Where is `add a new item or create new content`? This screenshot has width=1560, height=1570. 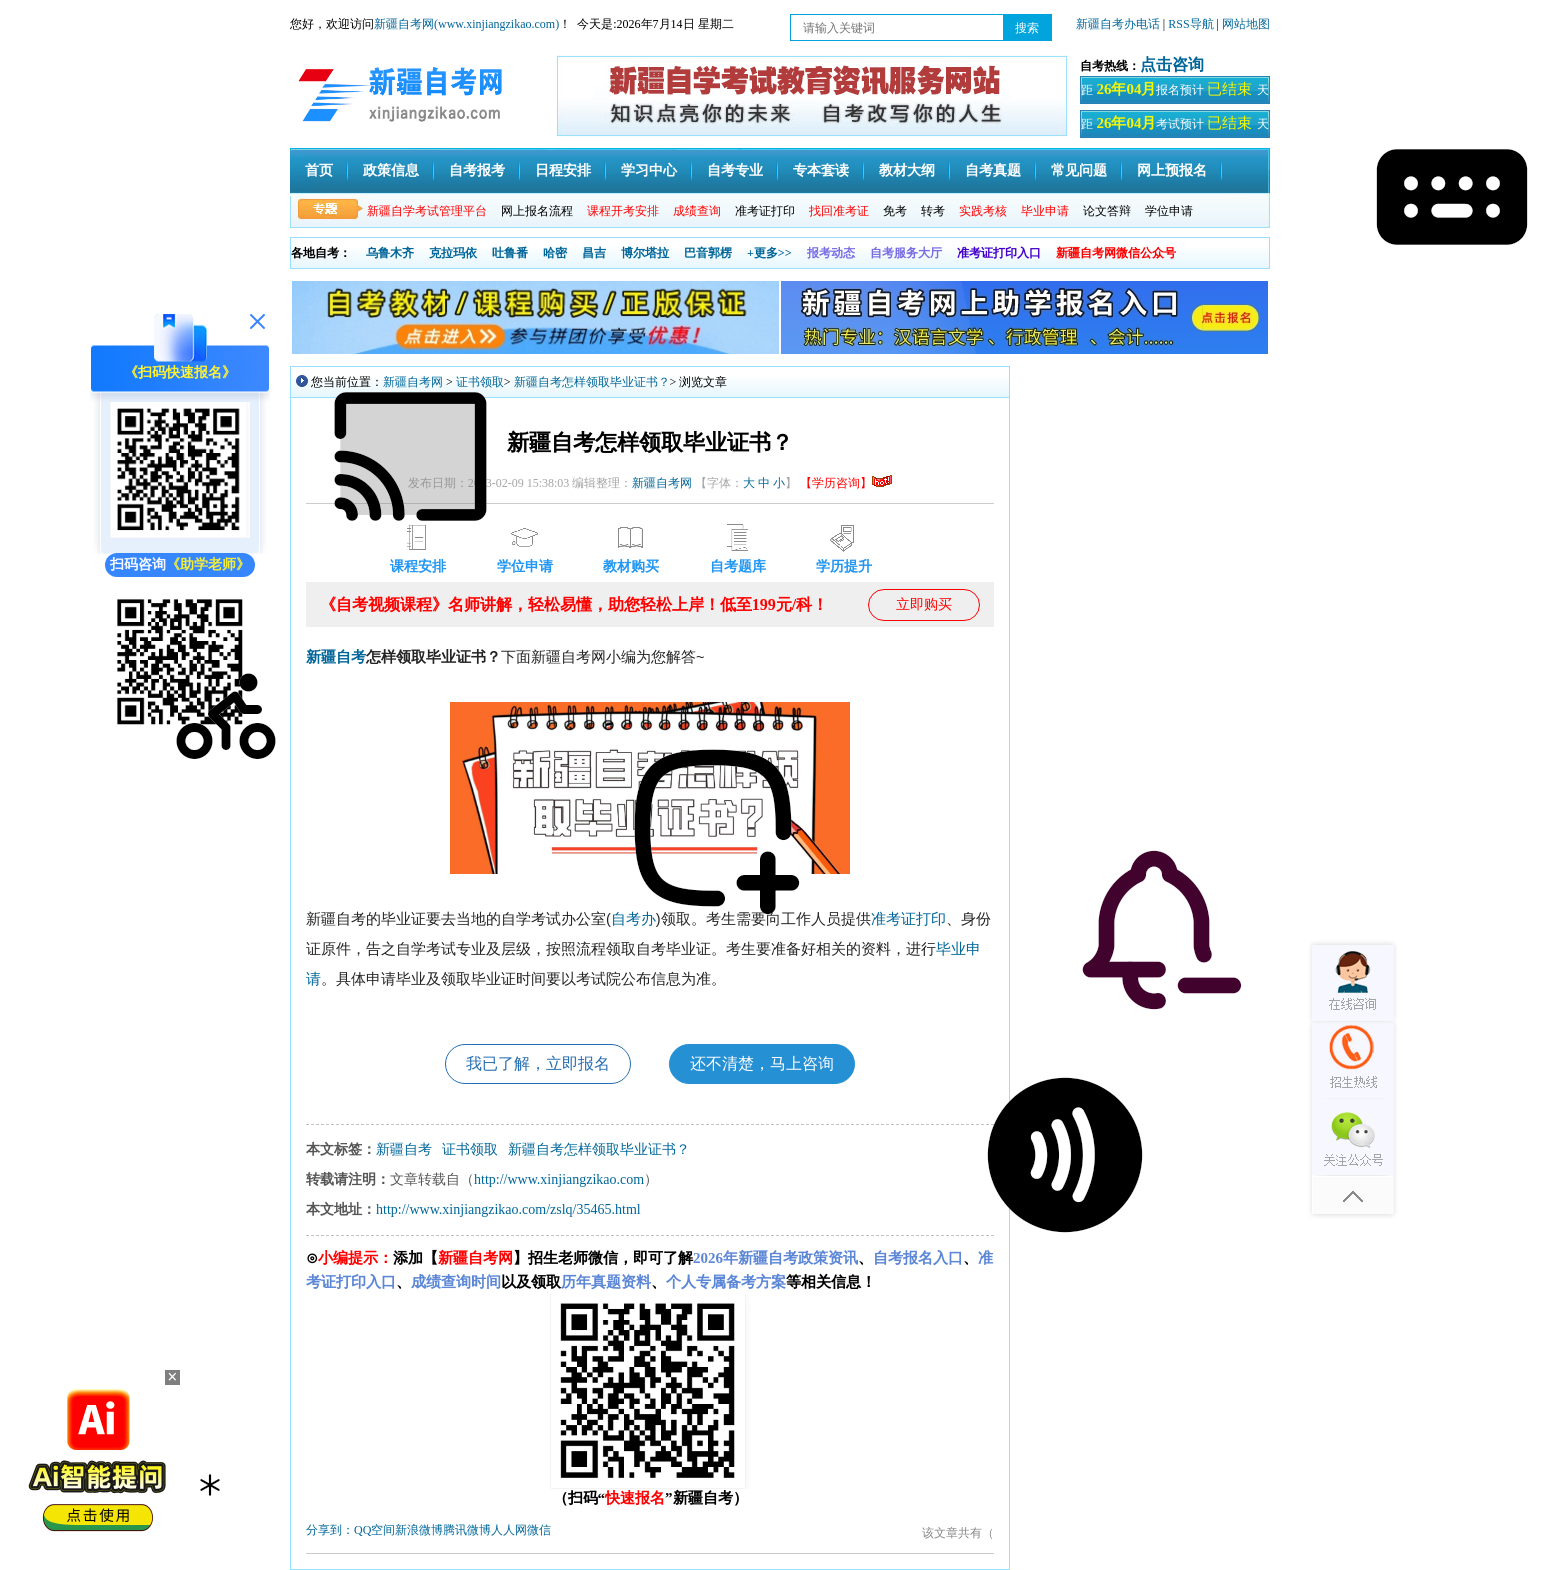
add a new item or create new content is located at coordinates (713, 828).